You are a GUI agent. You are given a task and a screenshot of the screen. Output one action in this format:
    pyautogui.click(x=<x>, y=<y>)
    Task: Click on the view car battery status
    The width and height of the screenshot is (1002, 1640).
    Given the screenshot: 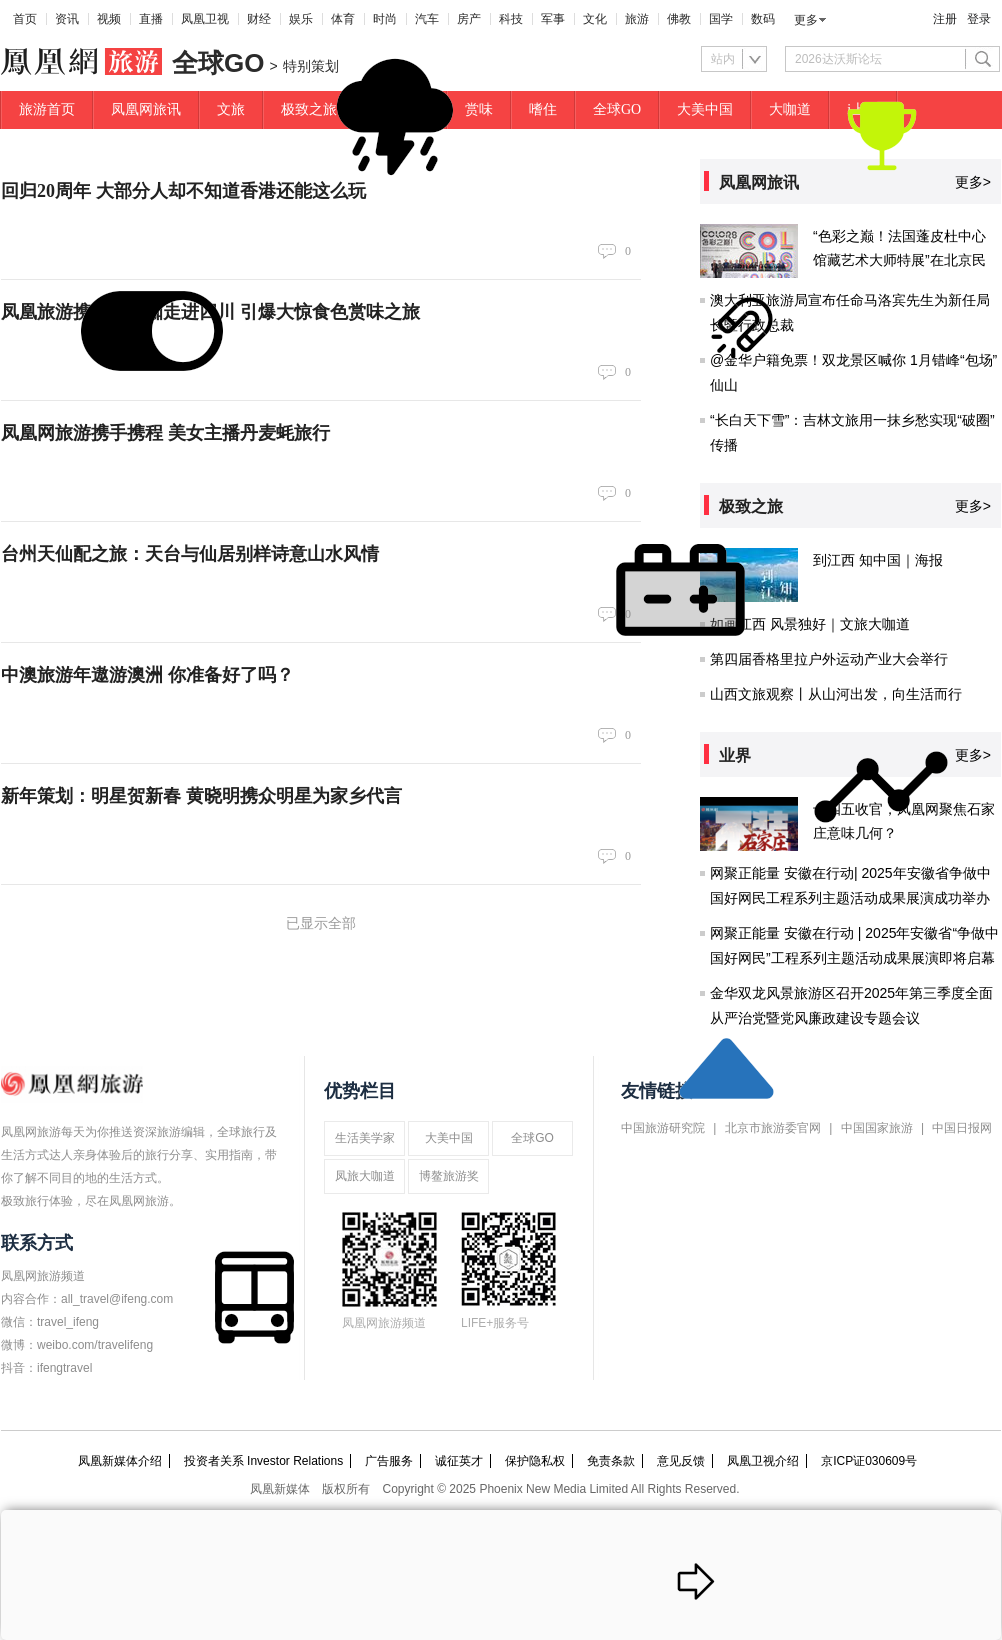 What is the action you would take?
    pyautogui.click(x=680, y=594)
    